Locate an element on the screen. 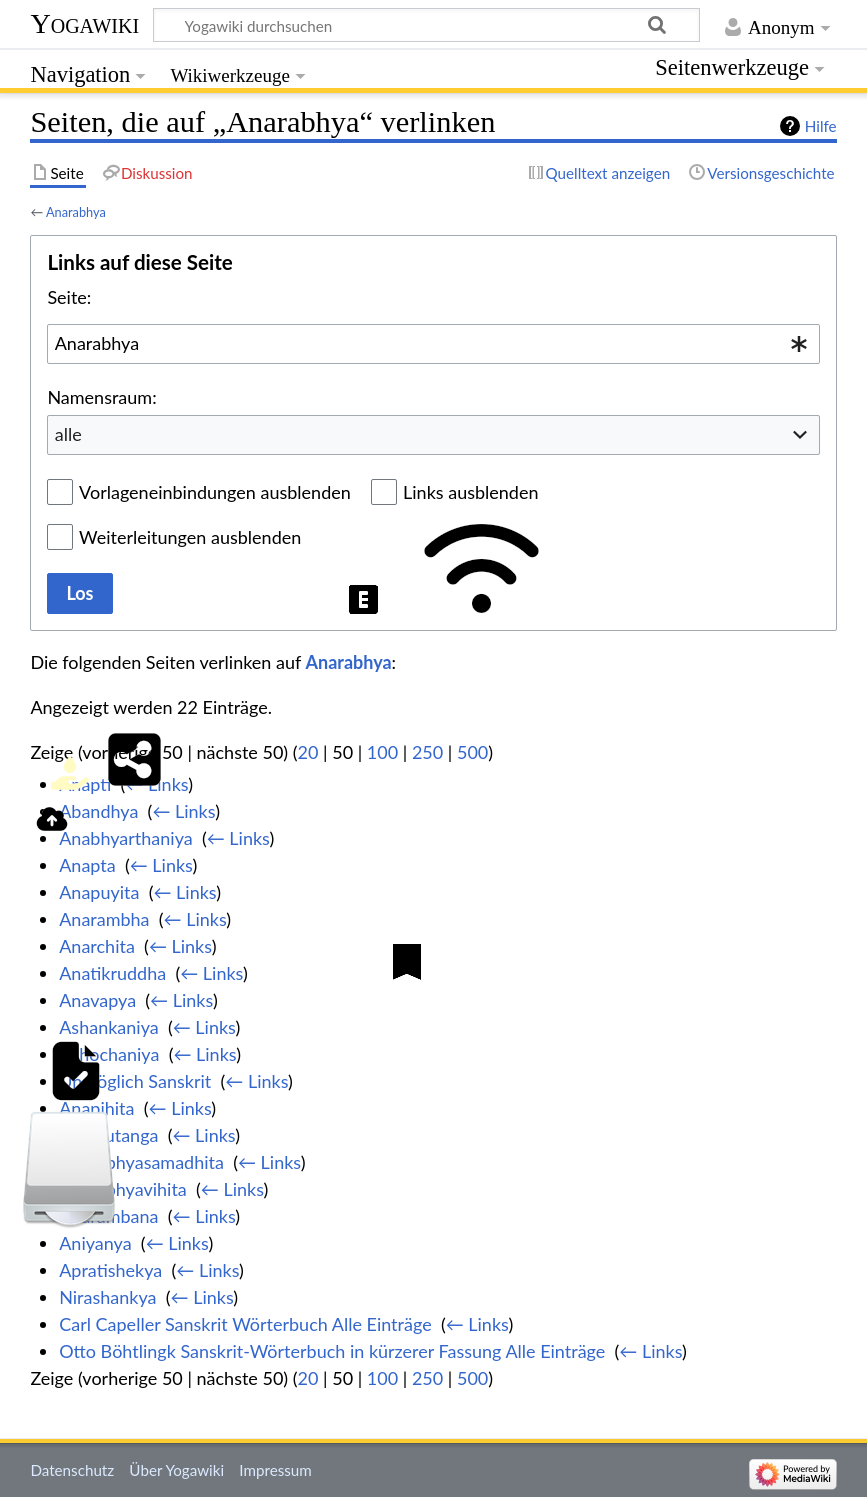  access optical disc drive is located at coordinates (66, 1170).